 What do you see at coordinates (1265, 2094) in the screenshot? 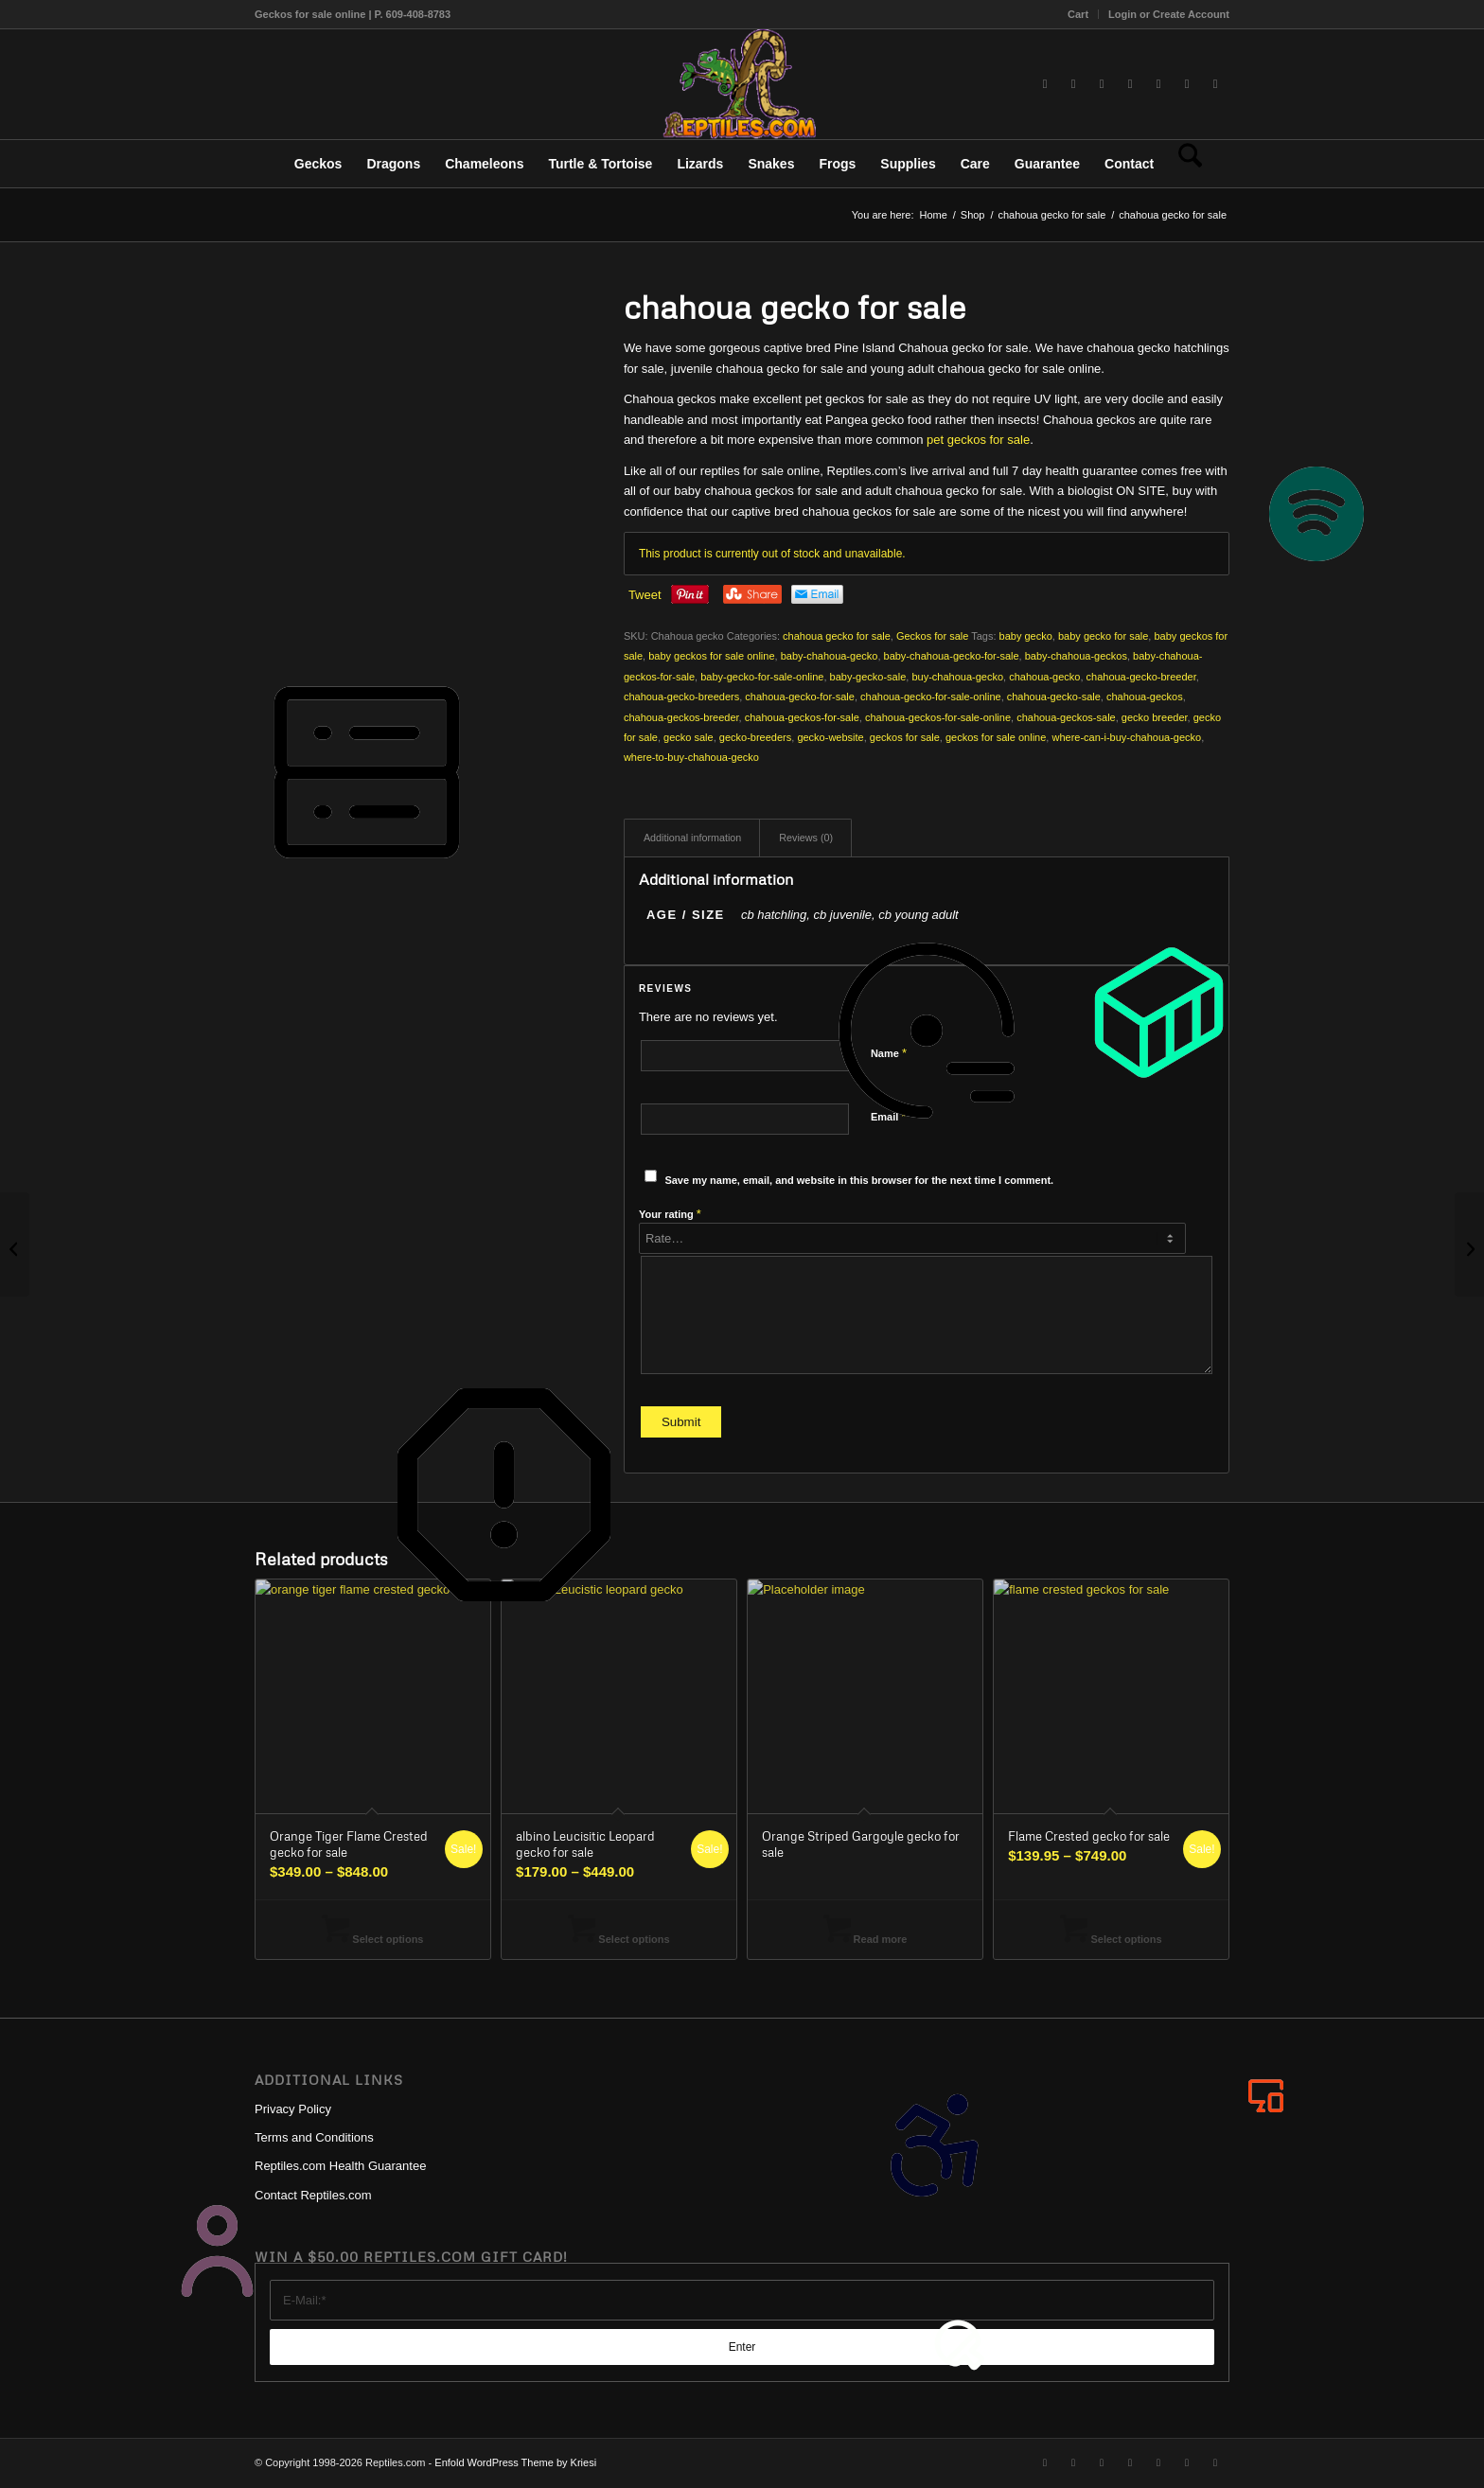
I see `view connected devices` at bounding box center [1265, 2094].